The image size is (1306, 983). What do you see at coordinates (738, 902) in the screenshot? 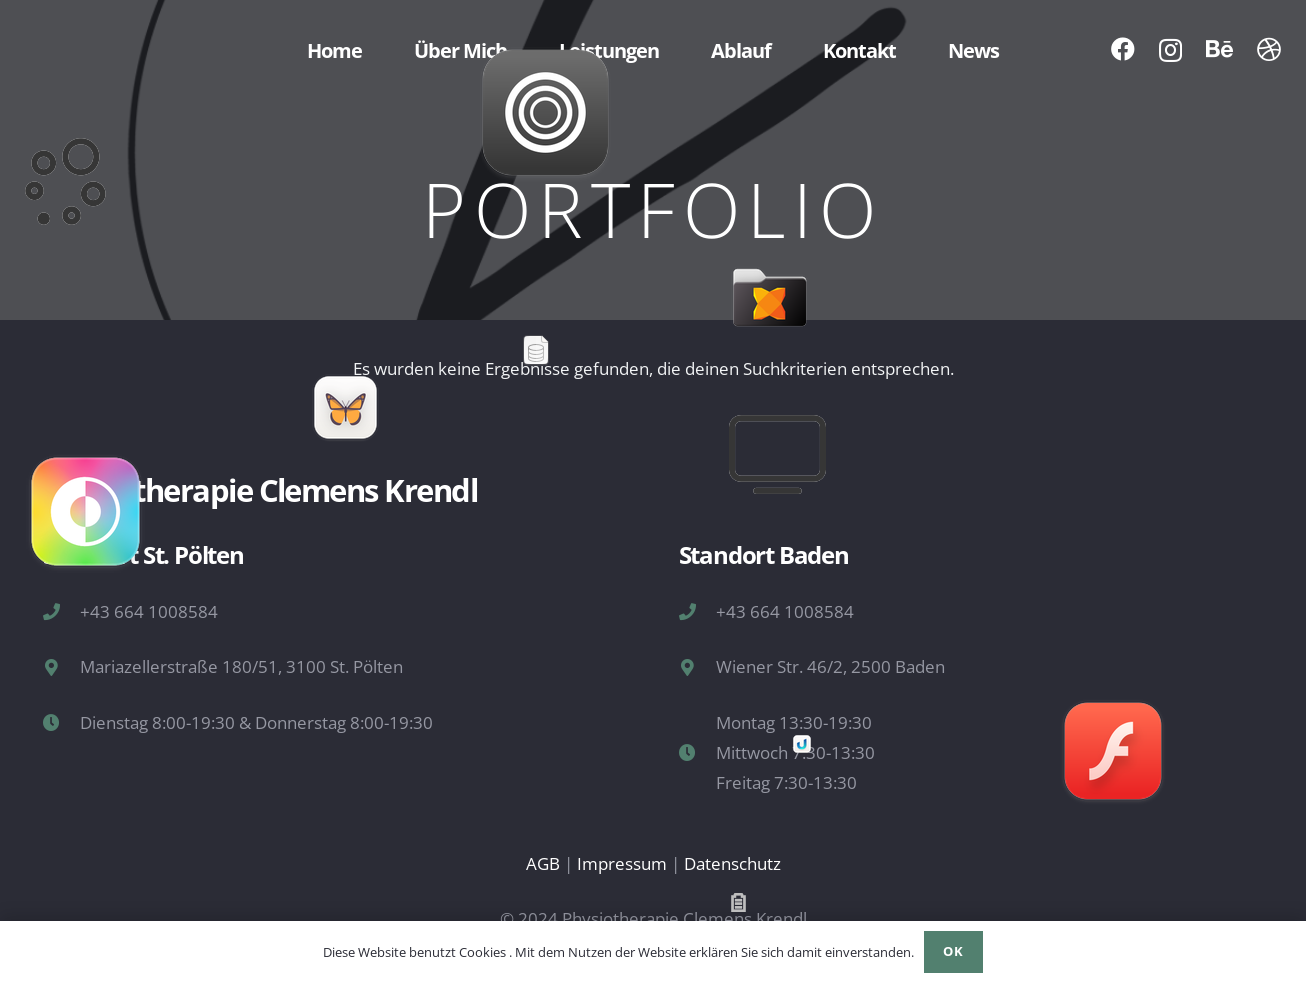
I see `indicates battery is fully charged` at bounding box center [738, 902].